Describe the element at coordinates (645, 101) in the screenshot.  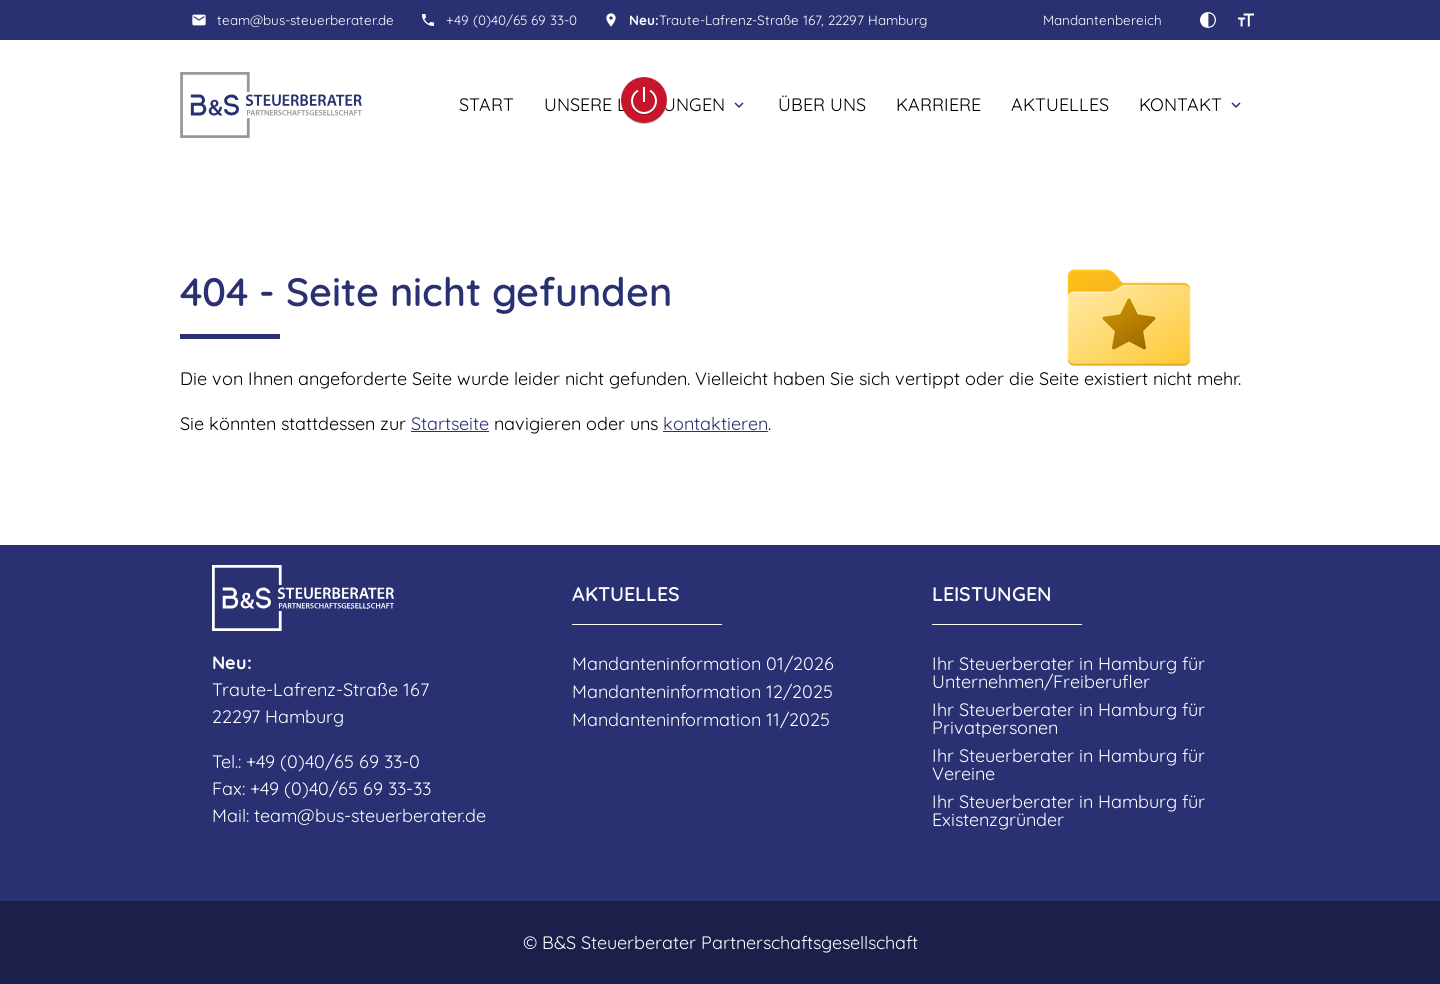
I see `shut down the system` at that location.